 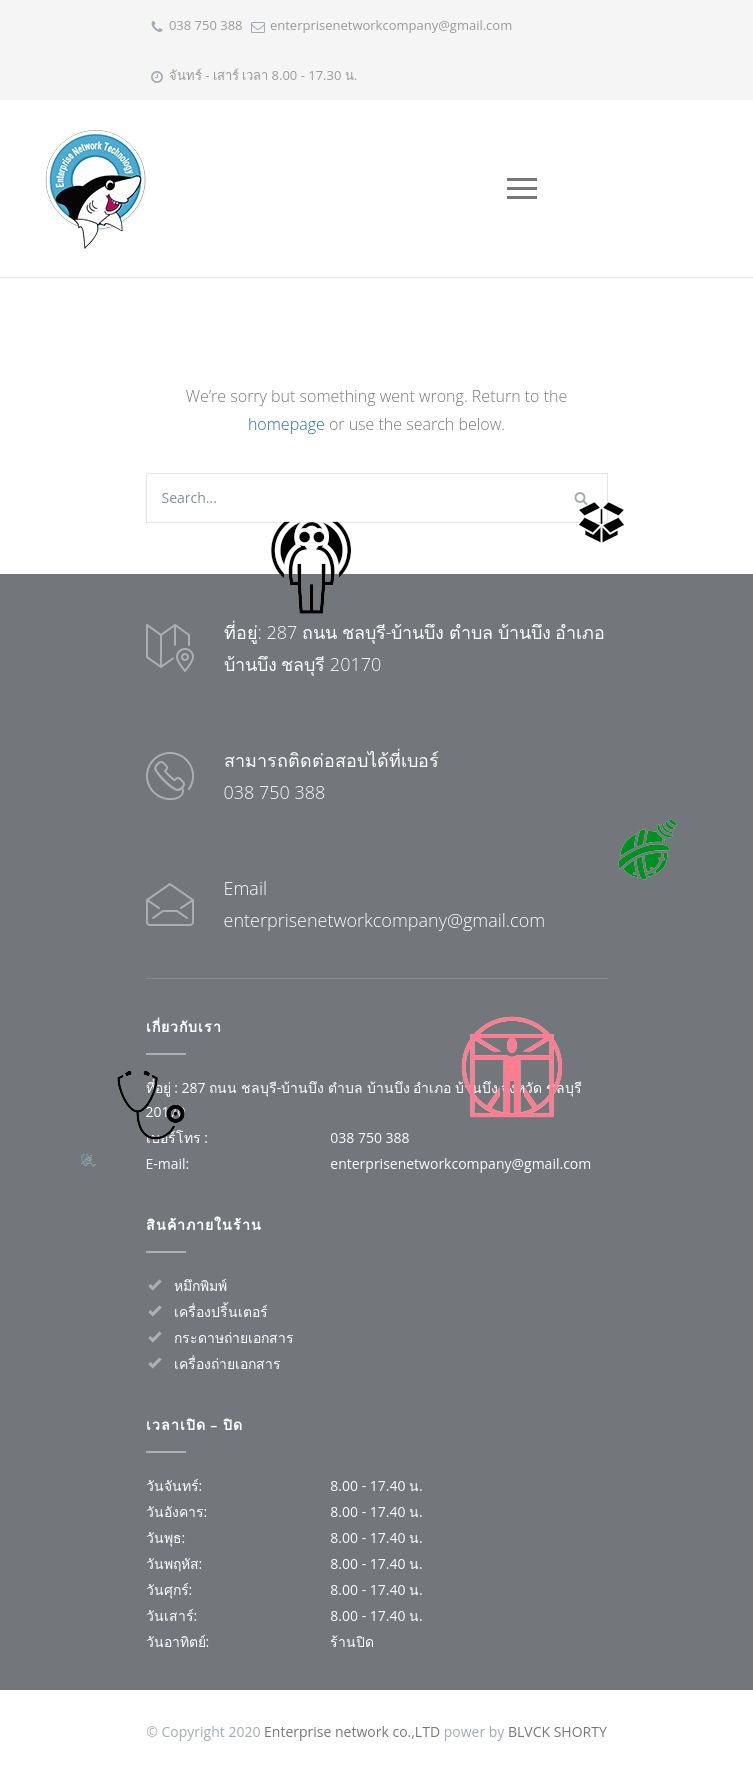 What do you see at coordinates (311, 567) in the screenshot?
I see `indicates enhanced awareness or heightened perception state` at bounding box center [311, 567].